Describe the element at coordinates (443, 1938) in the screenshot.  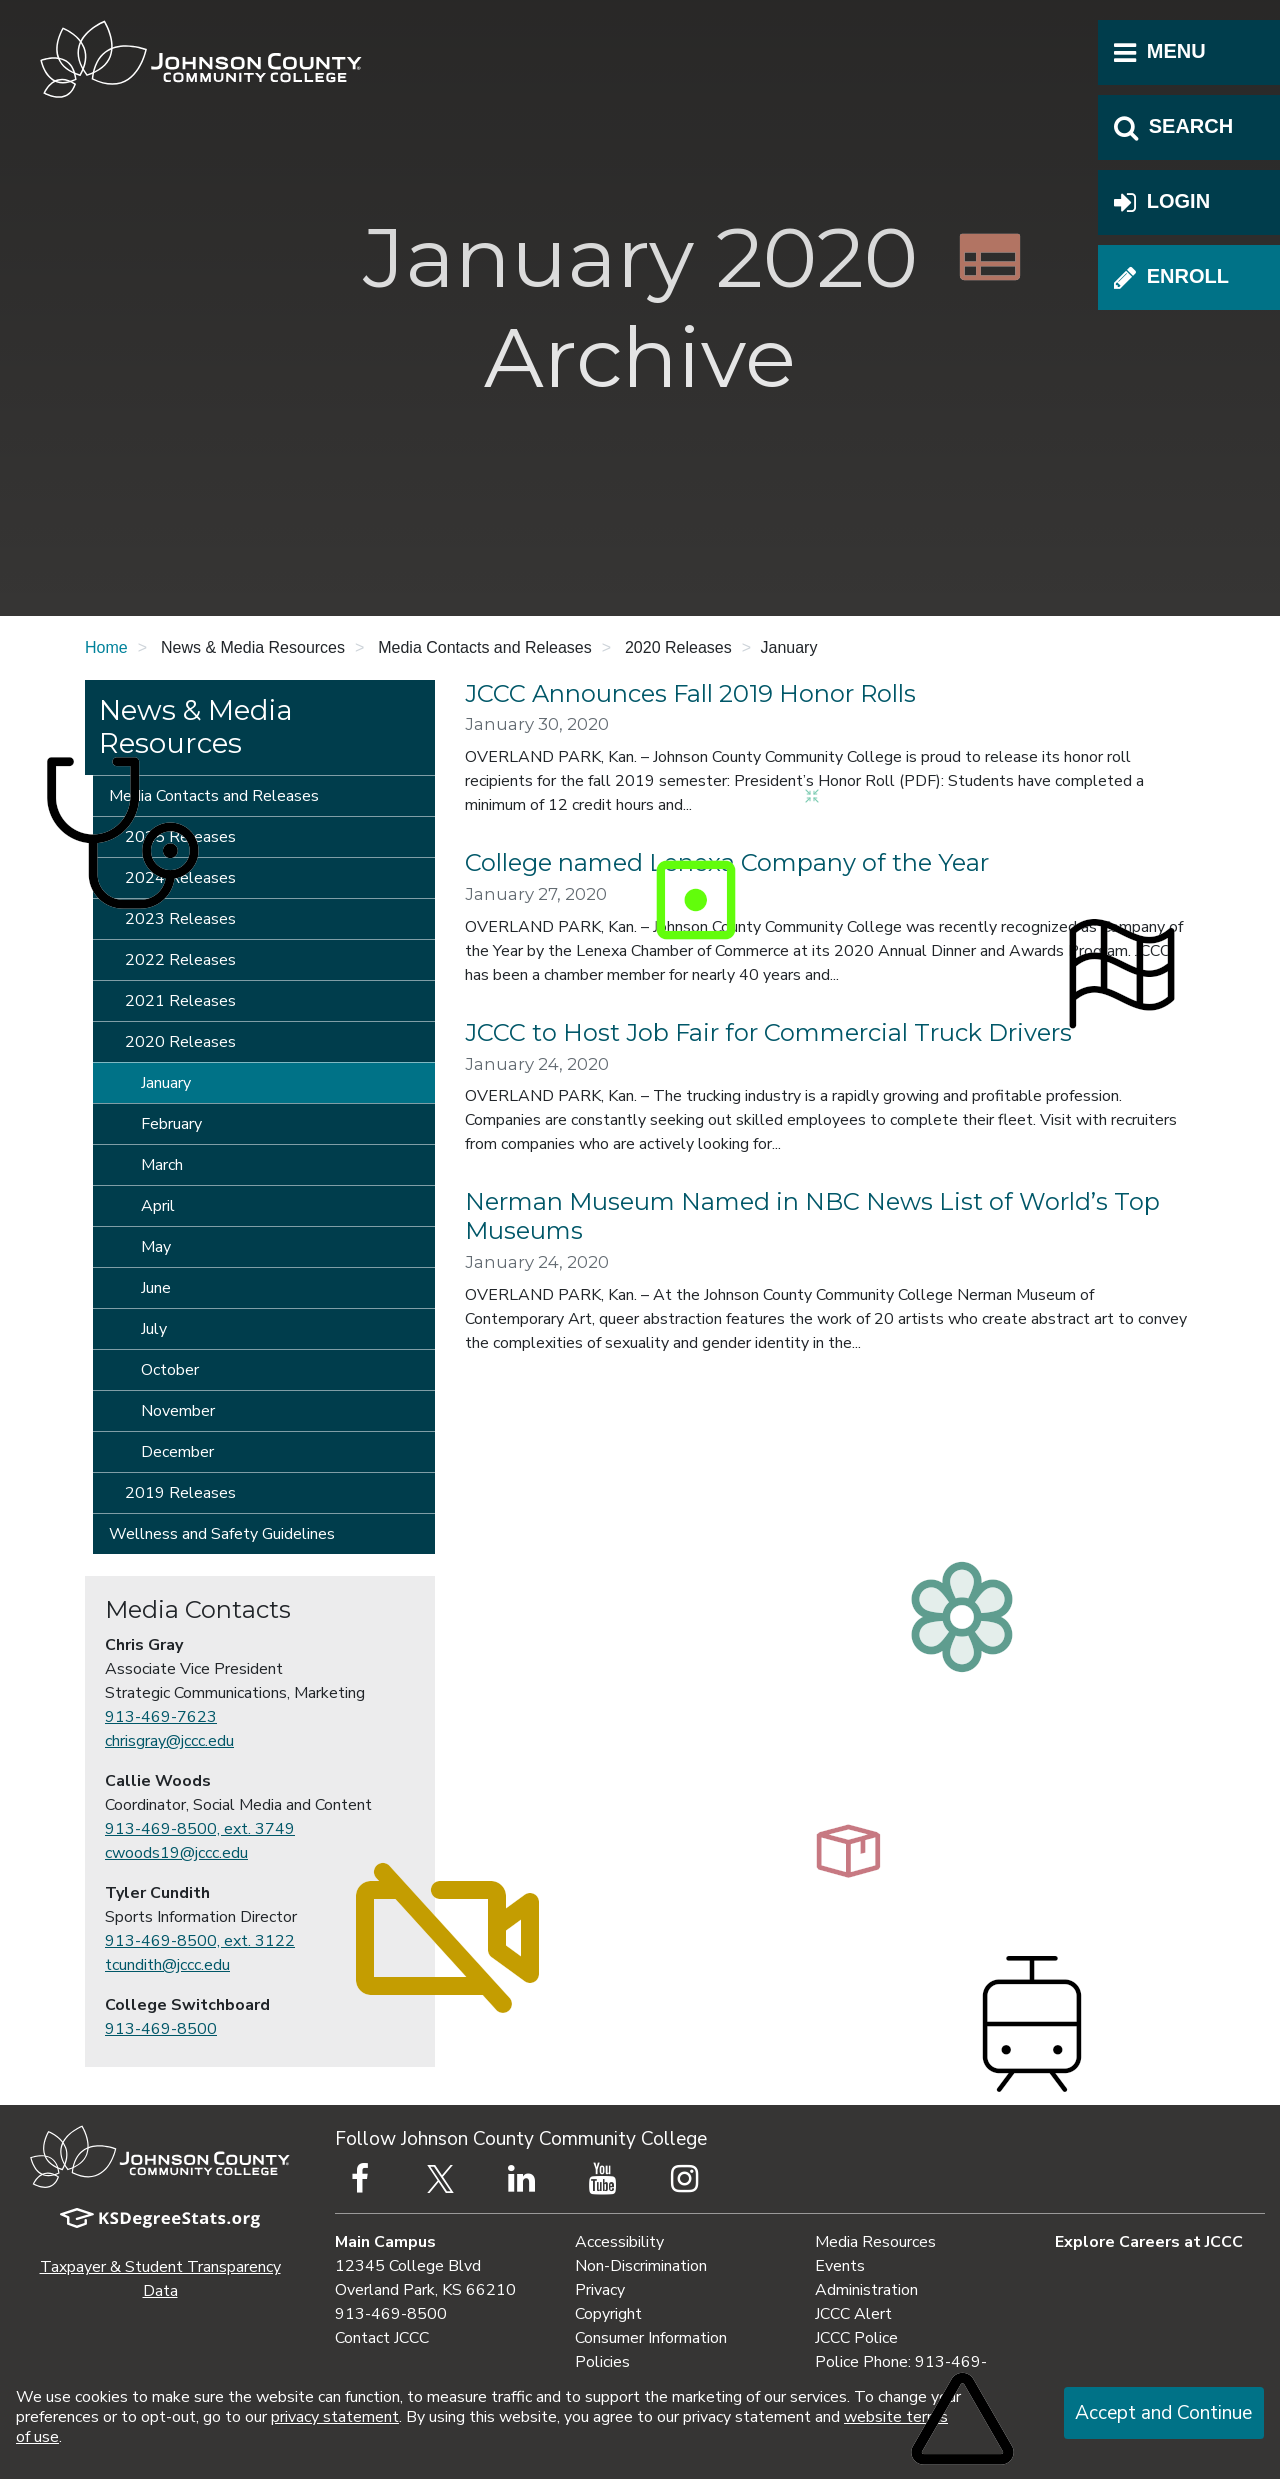
I see `turn off camera or disable video` at that location.